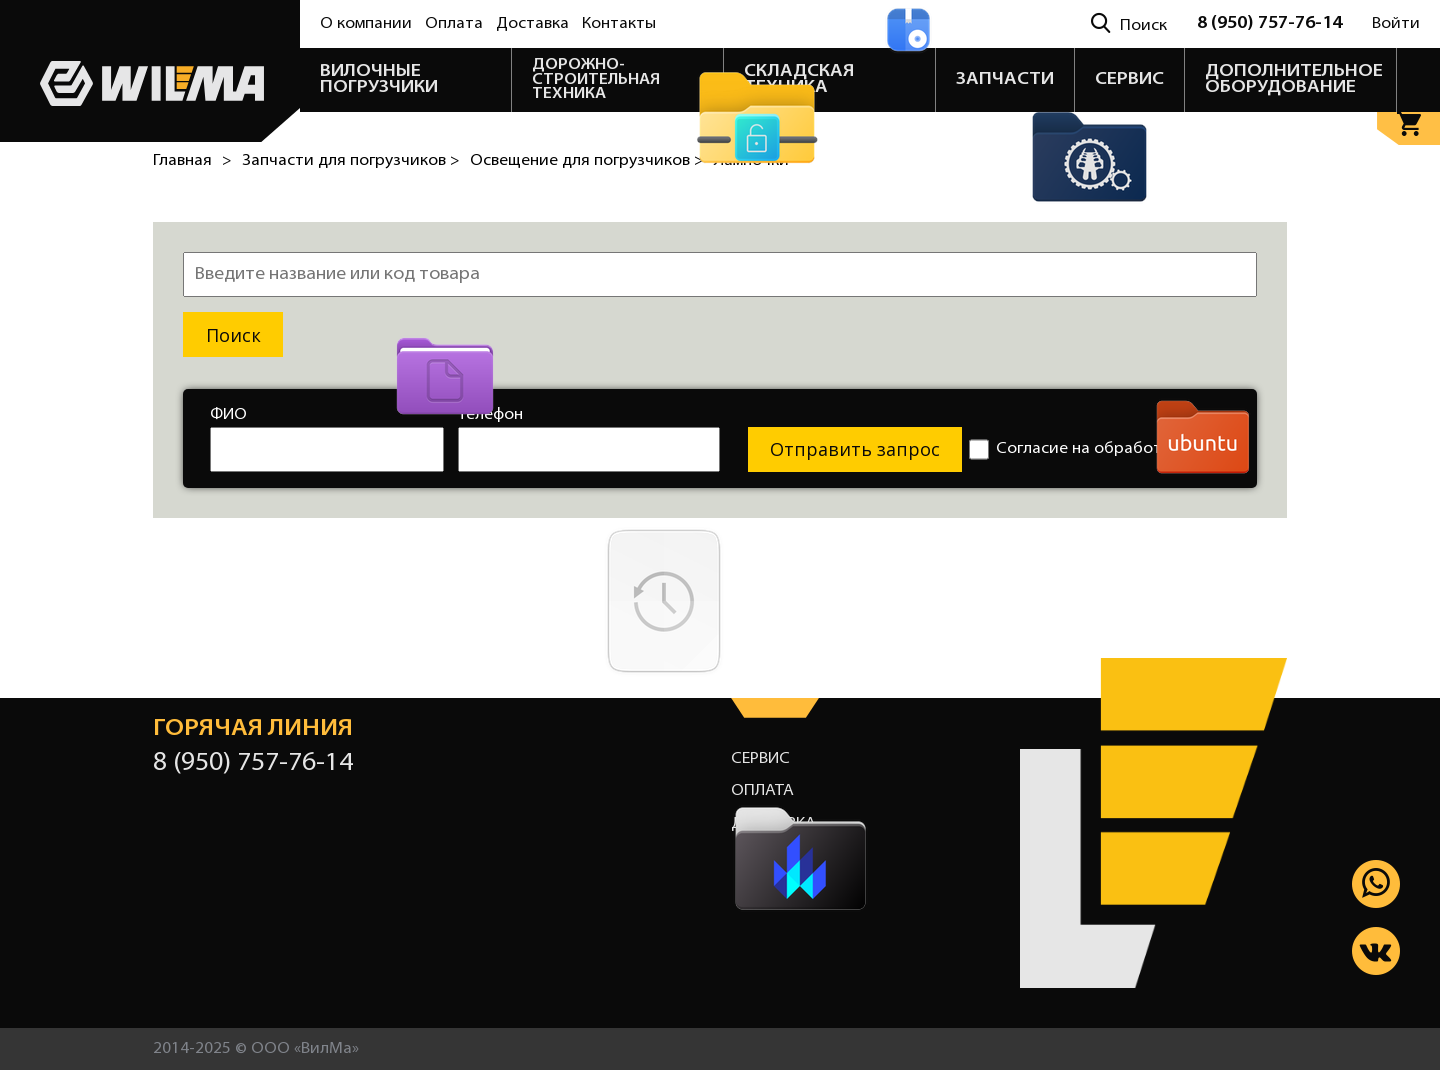 The width and height of the screenshot is (1440, 1070). What do you see at coordinates (756, 120) in the screenshot?
I see `access an unlocked or unprotected folder` at bounding box center [756, 120].